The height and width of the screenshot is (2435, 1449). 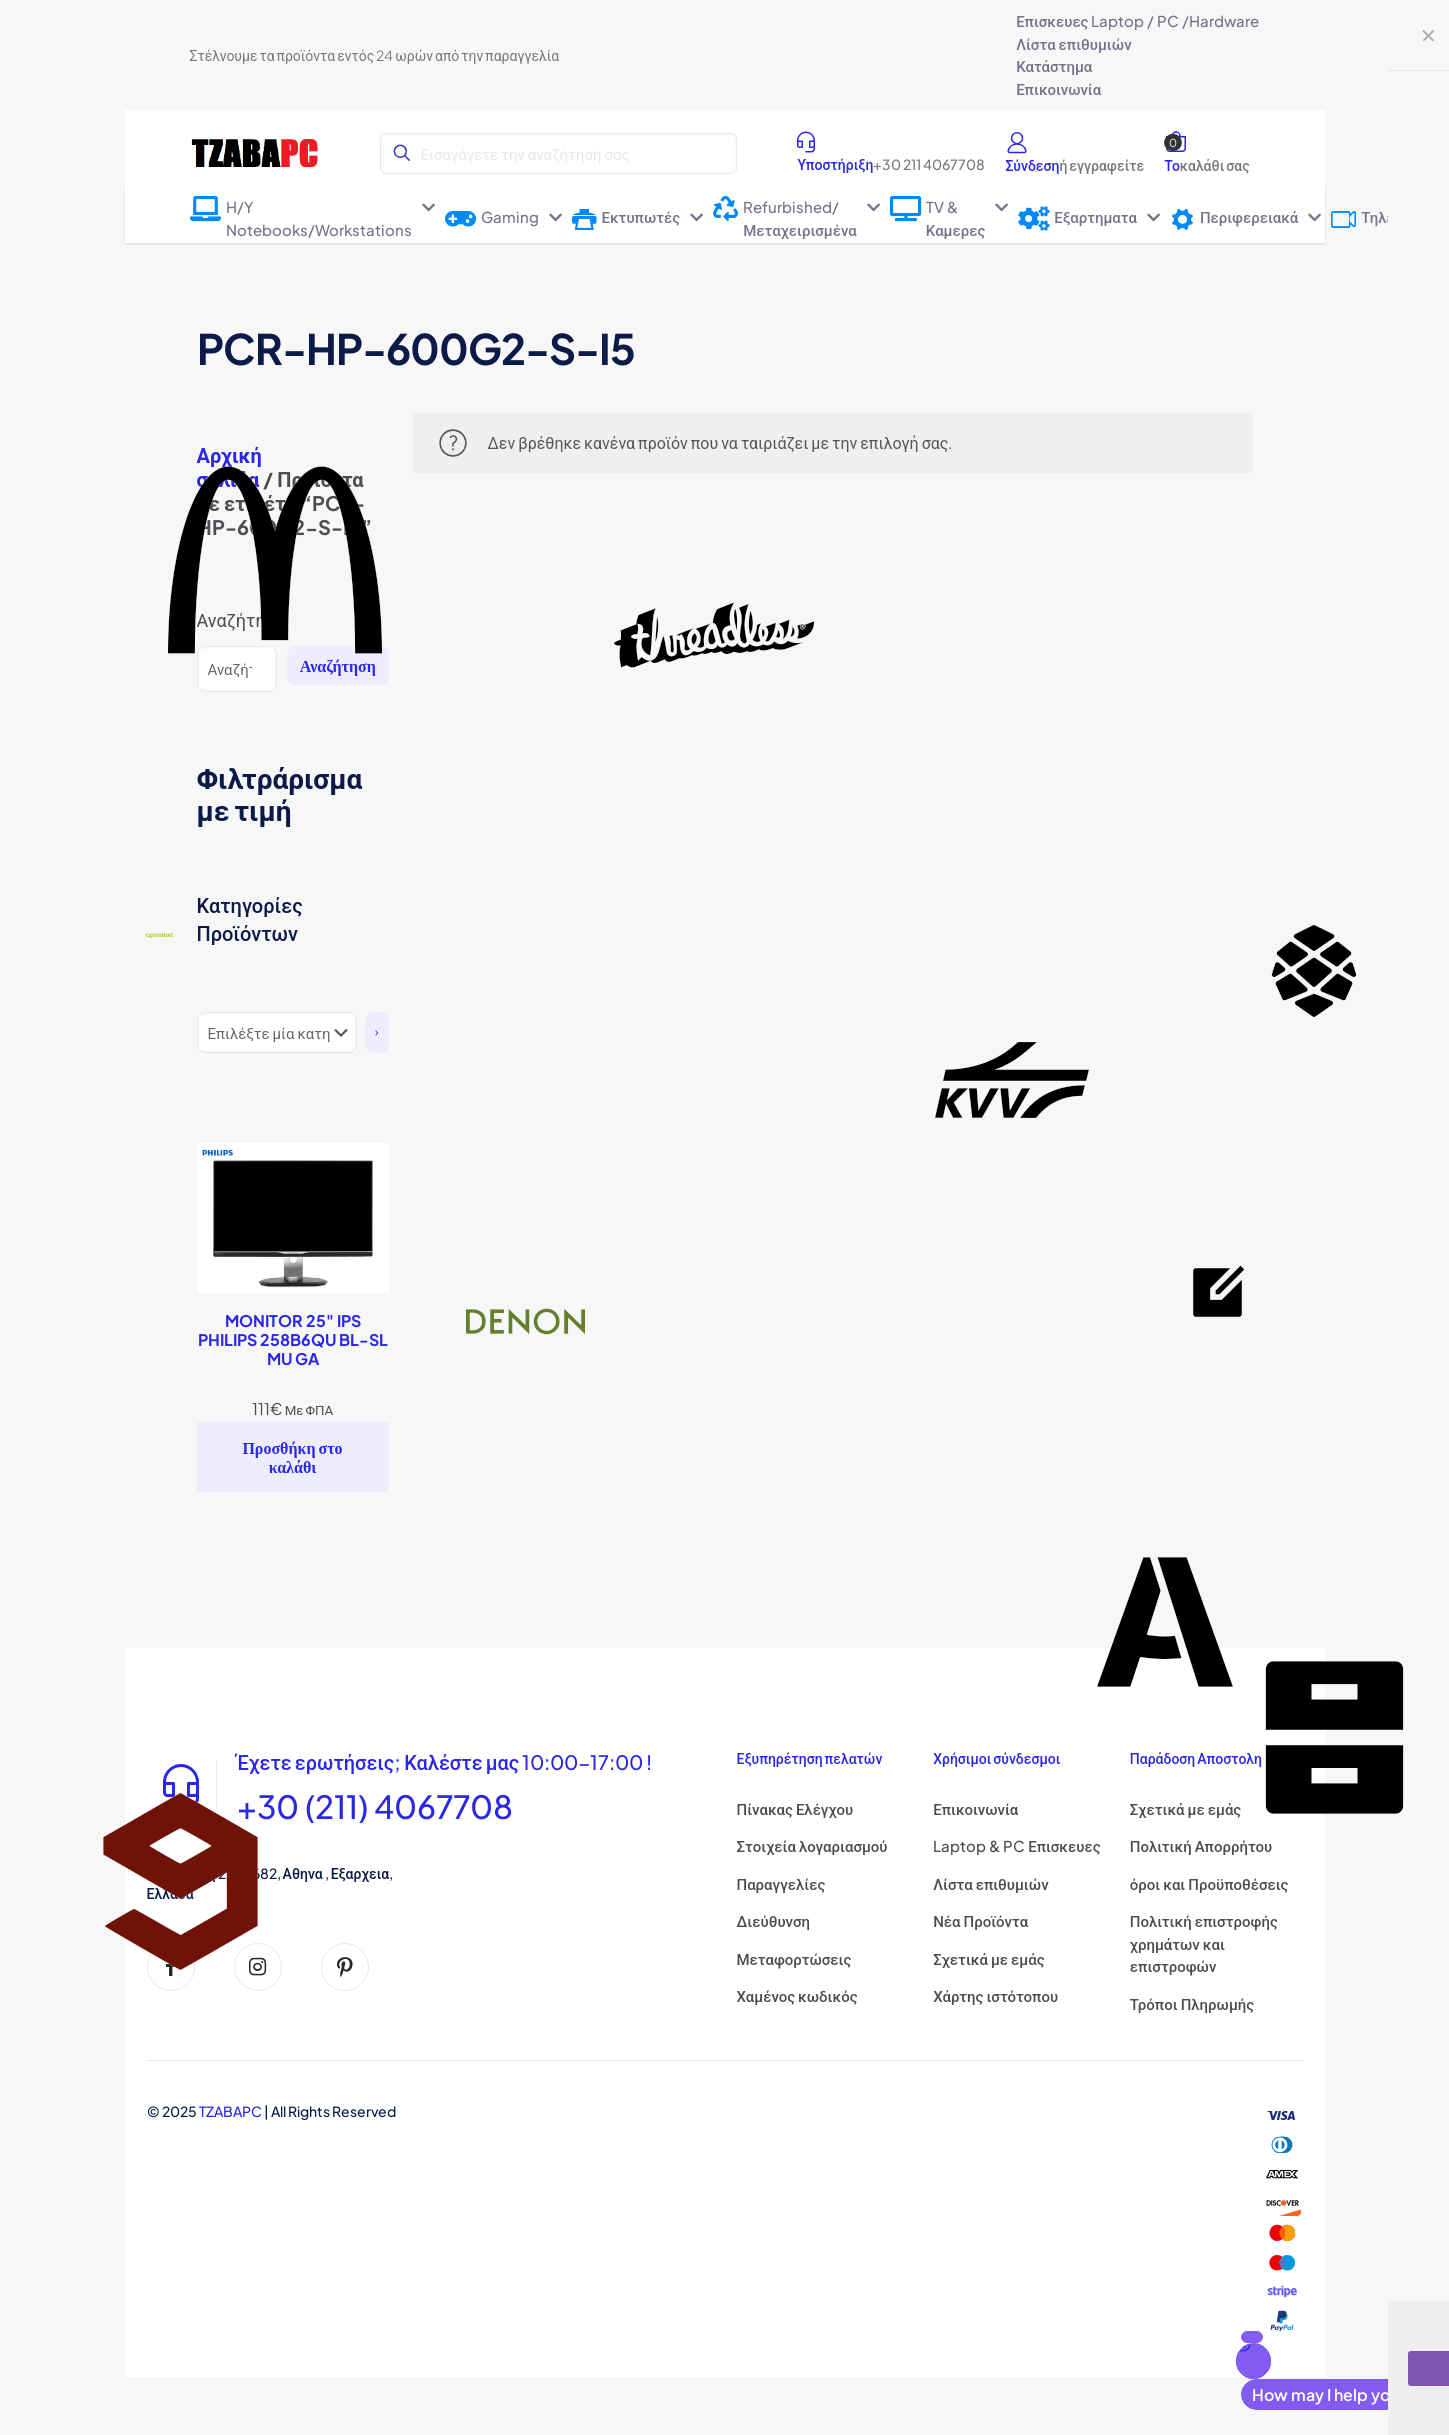 I want to click on airbrake error monitoring service logo, so click(x=1165, y=1622).